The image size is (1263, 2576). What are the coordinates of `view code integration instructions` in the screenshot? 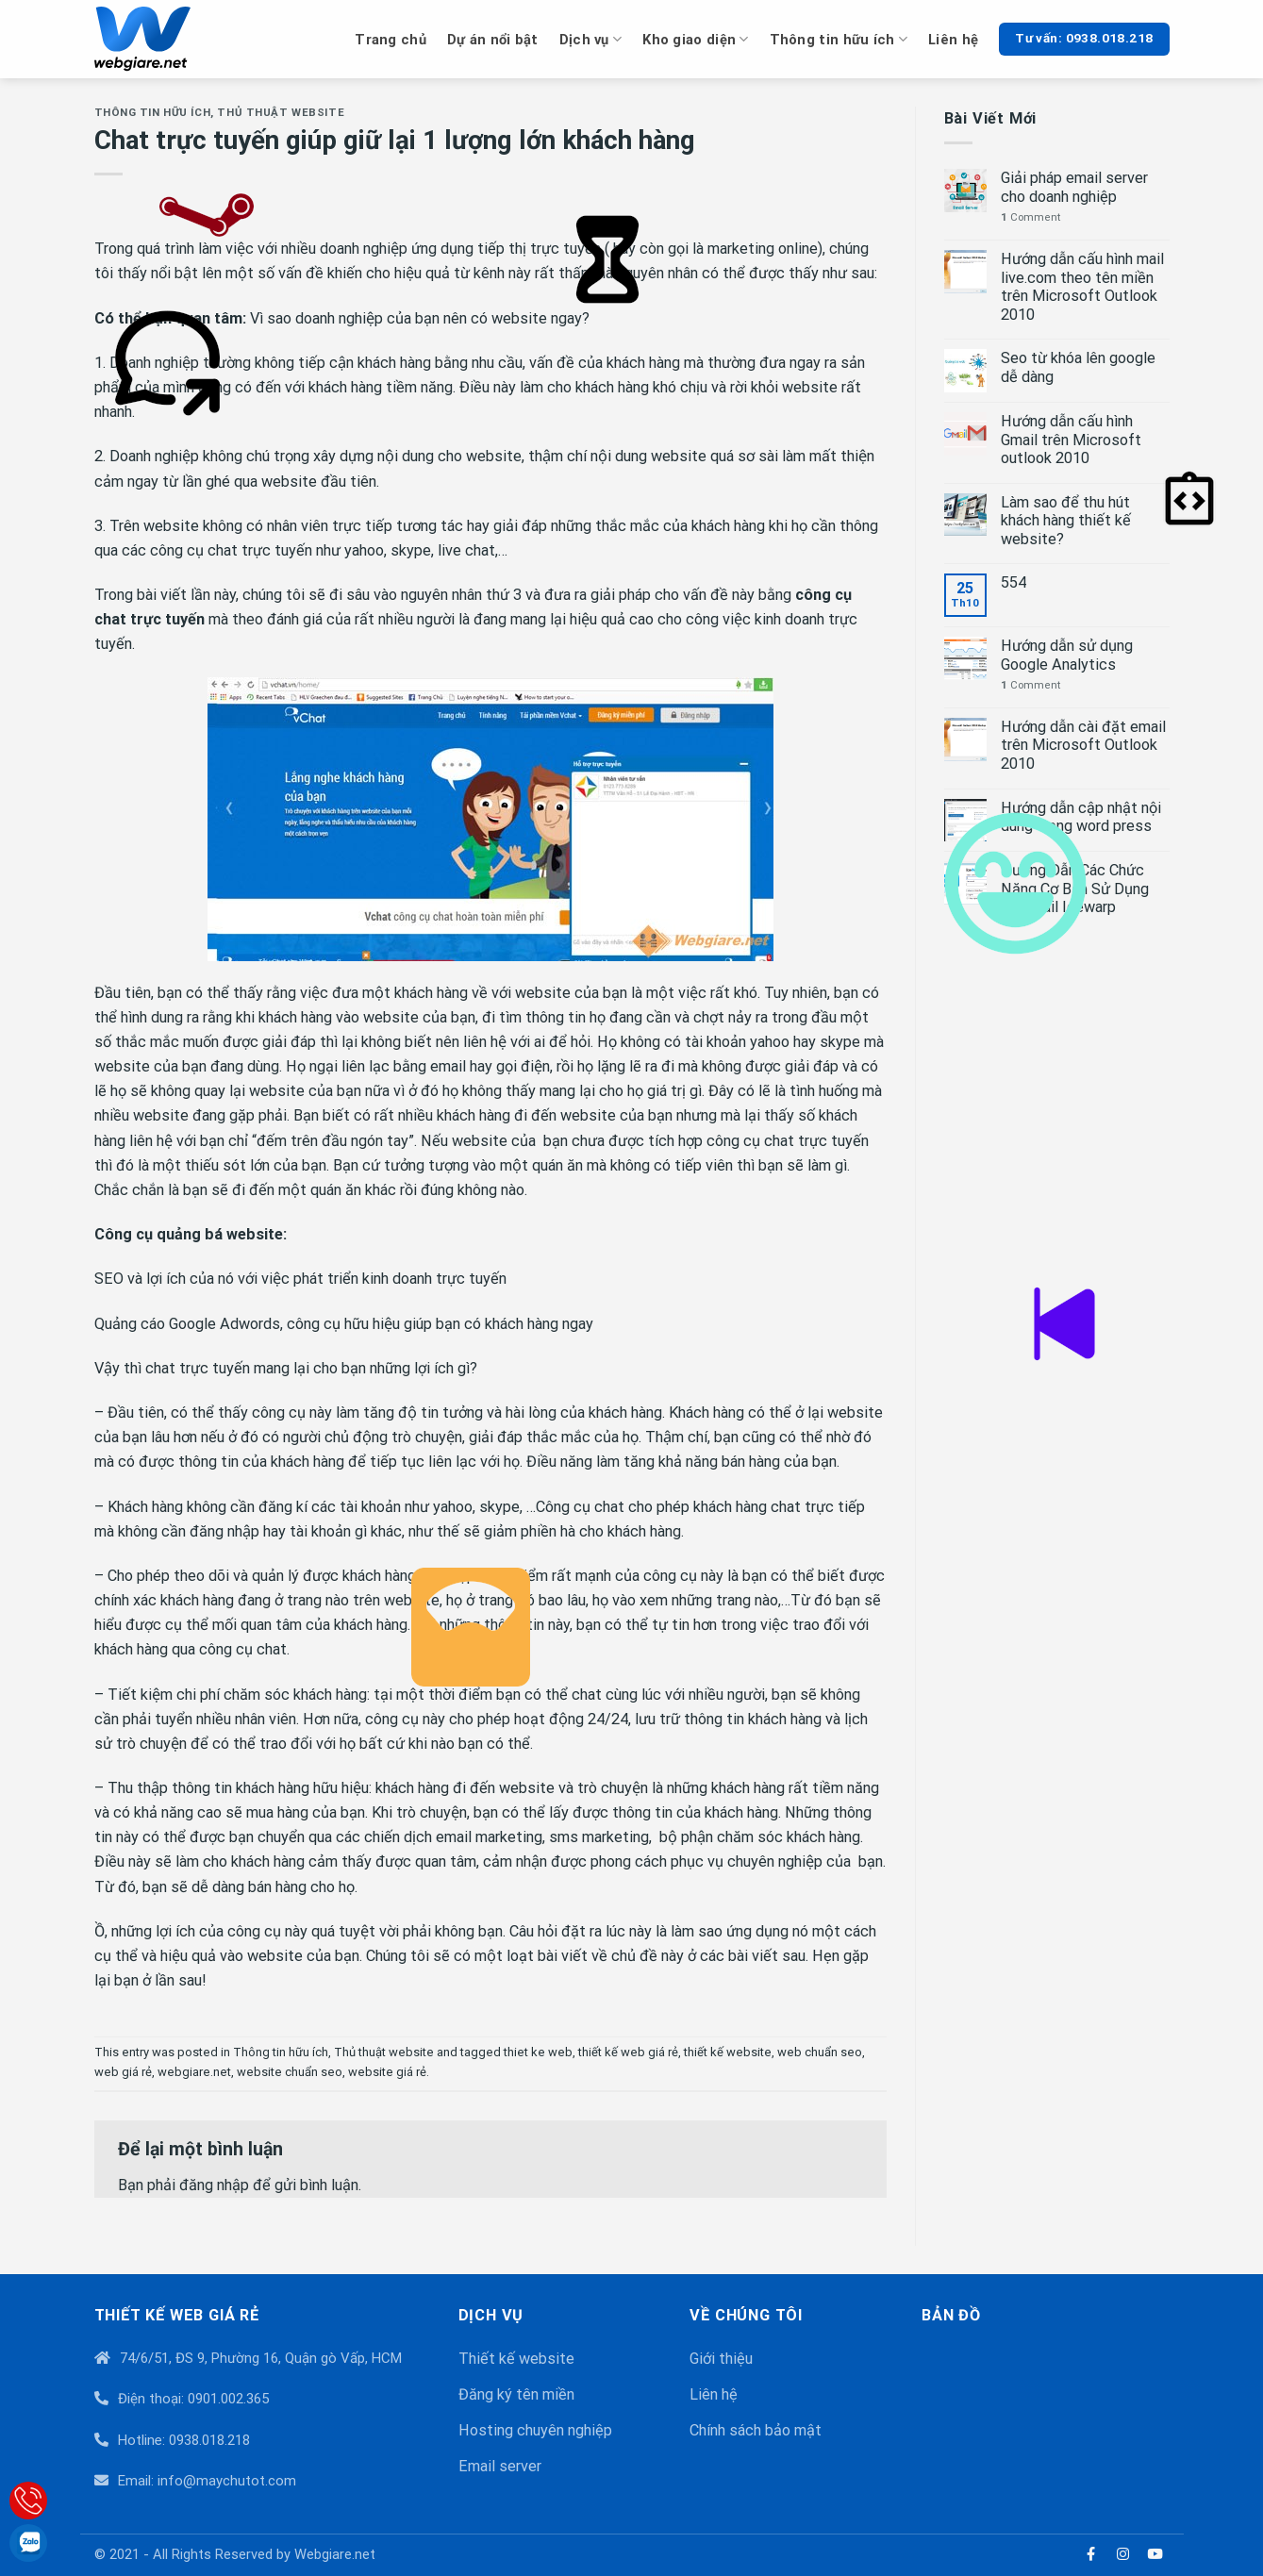 It's located at (1189, 501).